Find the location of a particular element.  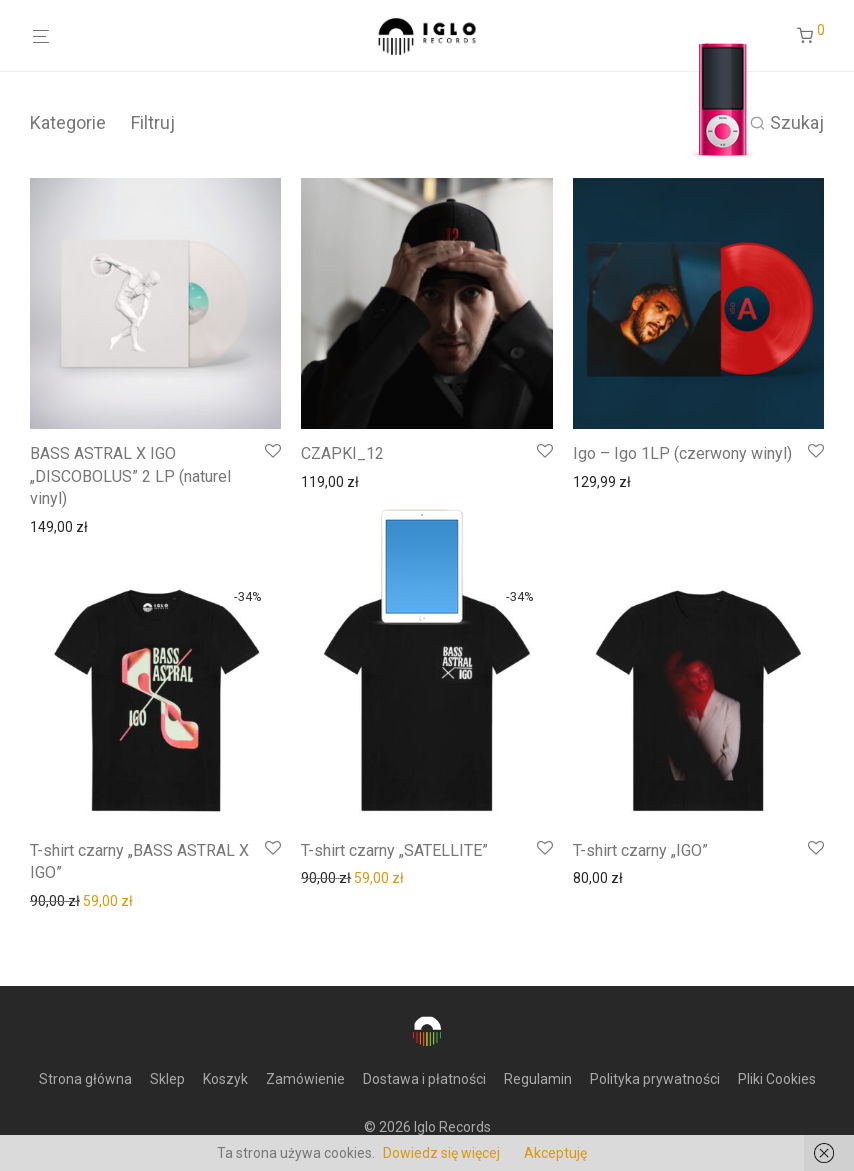

connect or sync a pink iPod nano device is located at coordinates (722, 101).